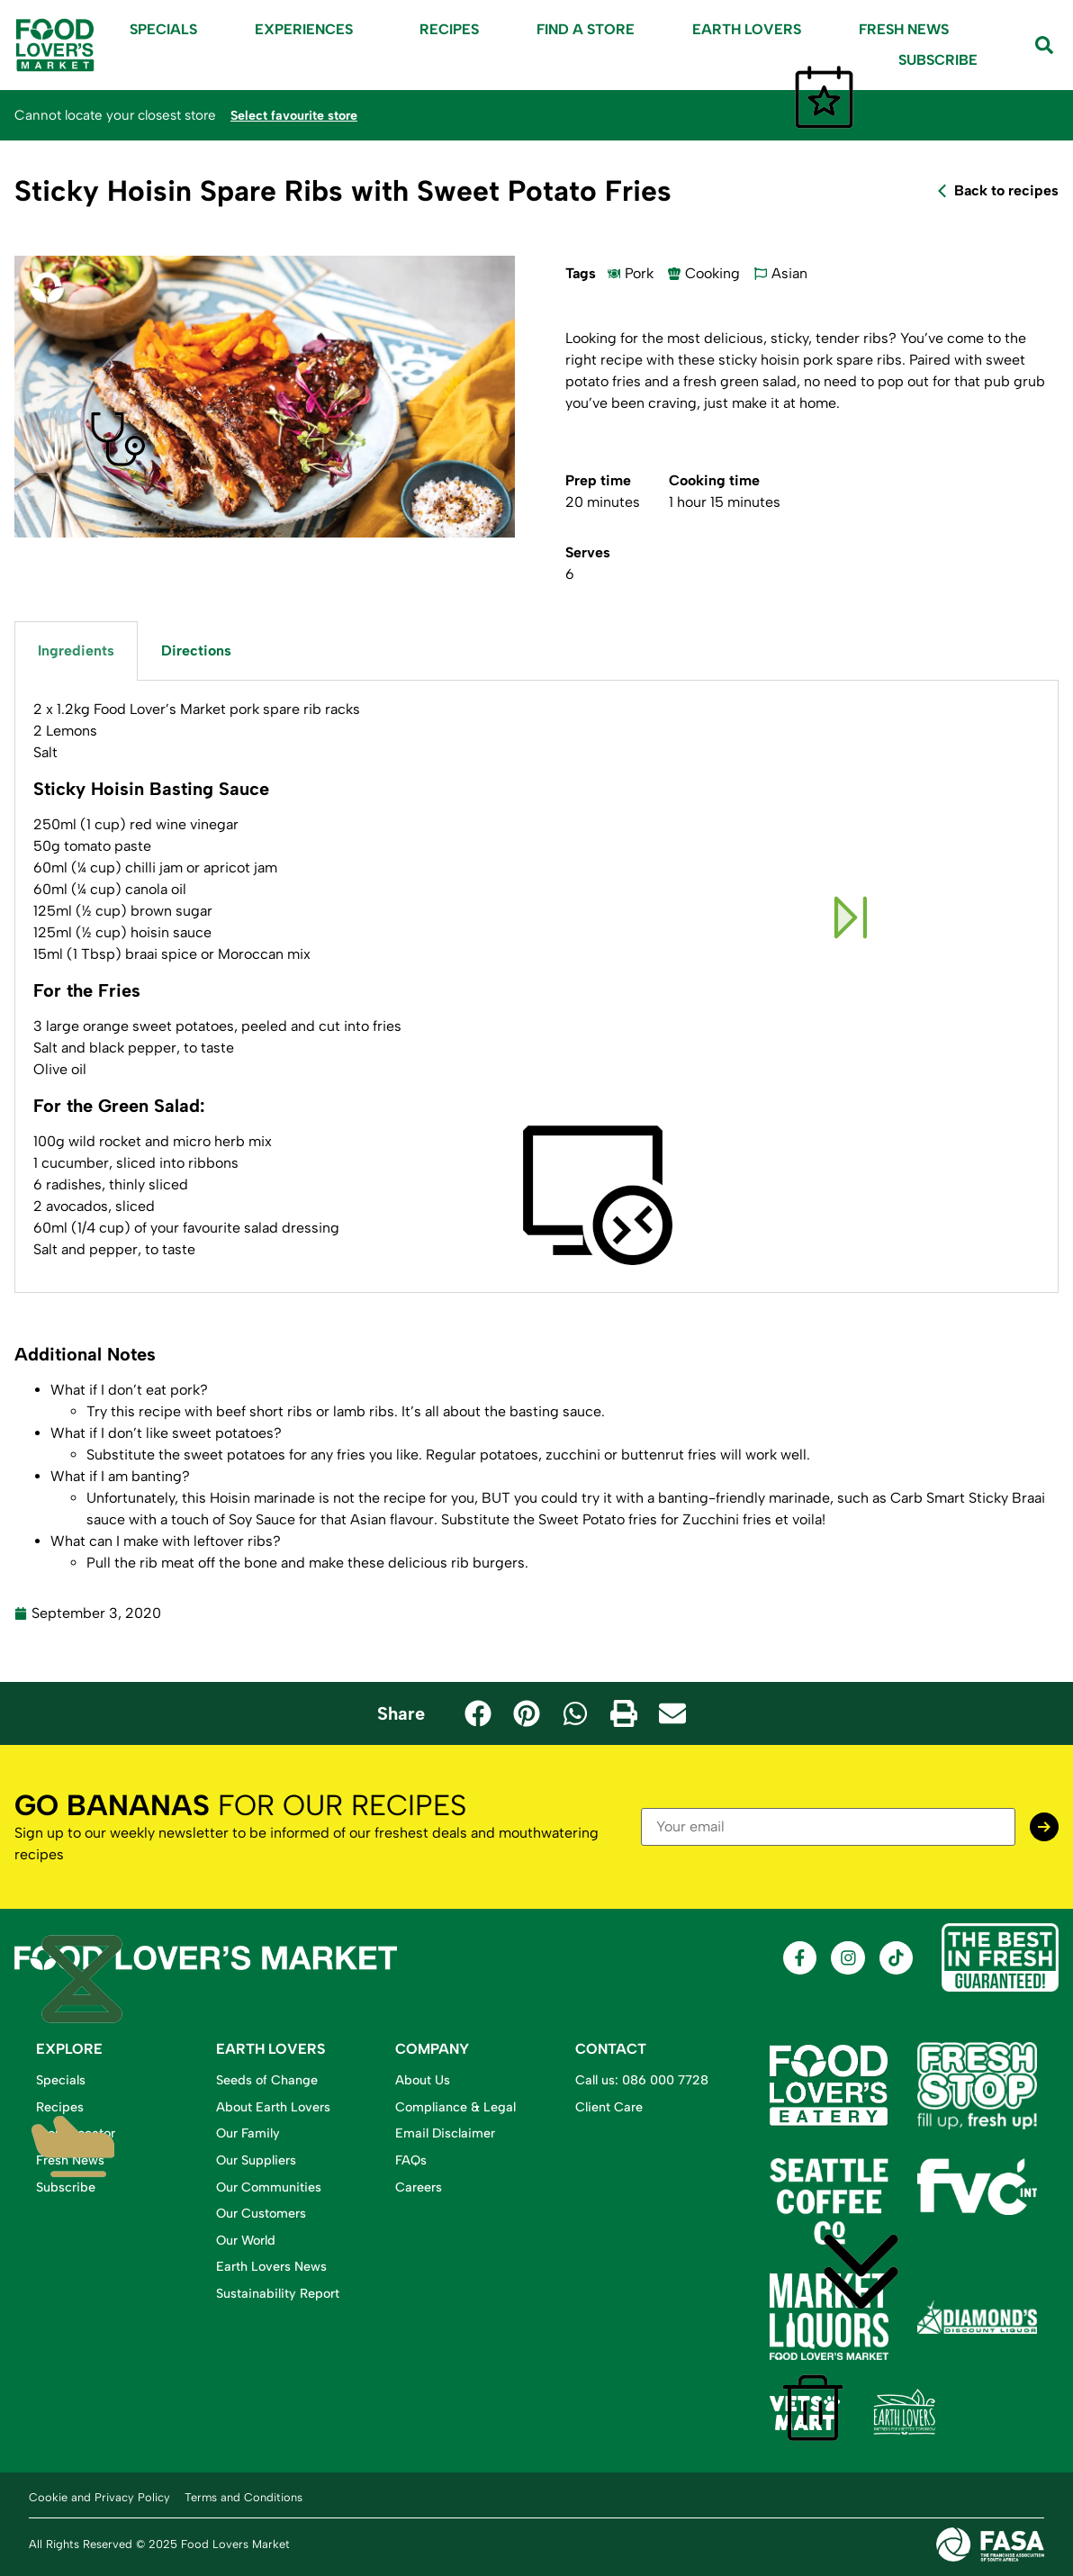 The width and height of the screenshot is (1073, 2576). Describe the element at coordinates (824, 99) in the screenshot. I see `view favorite or starred events` at that location.